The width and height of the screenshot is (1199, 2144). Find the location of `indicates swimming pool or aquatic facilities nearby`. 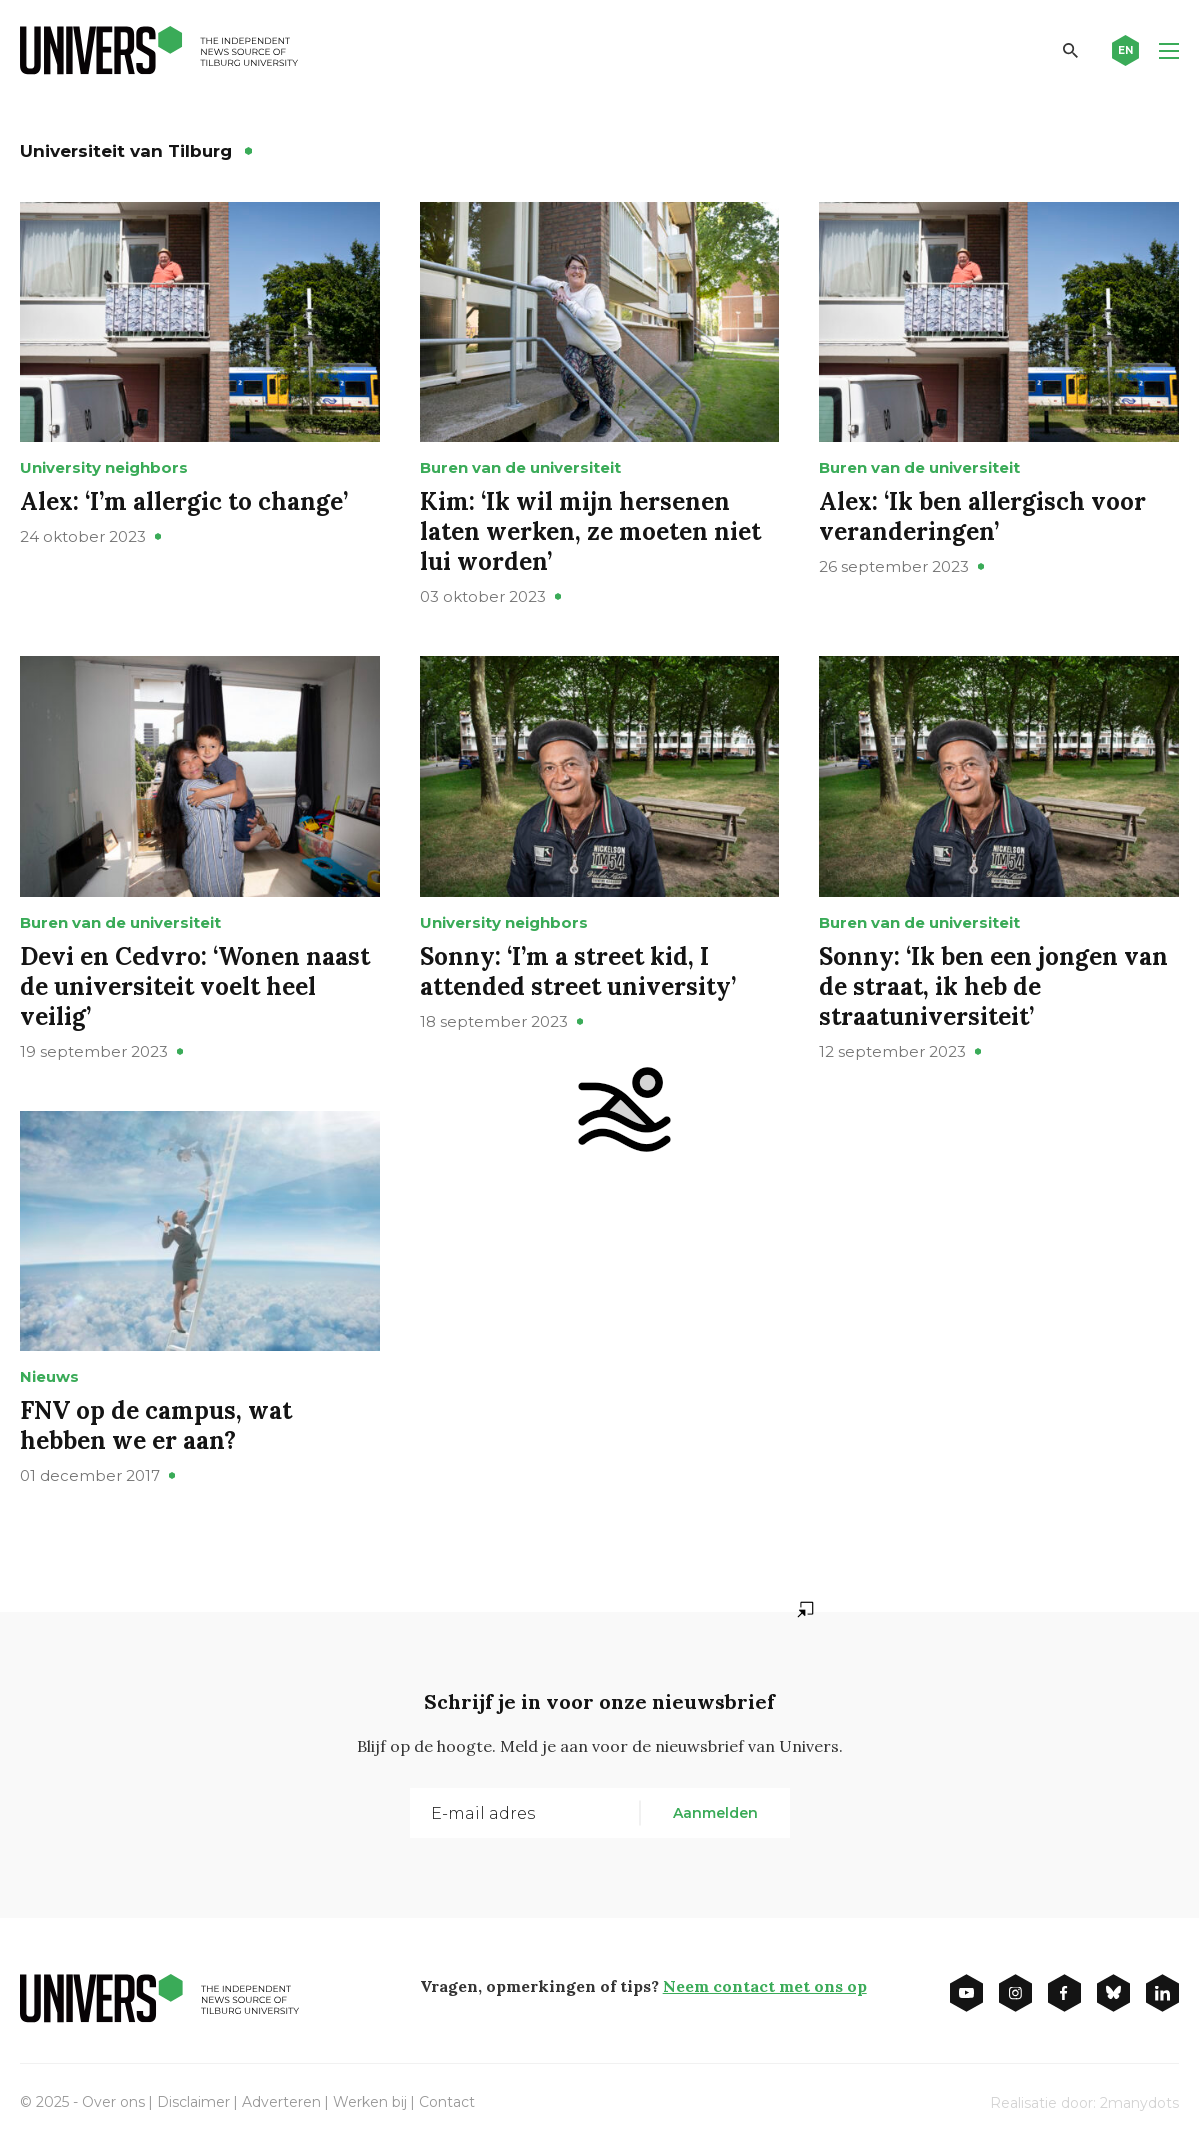

indicates swimming pool or aquatic facilities nearby is located at coordinates (624, 1109).